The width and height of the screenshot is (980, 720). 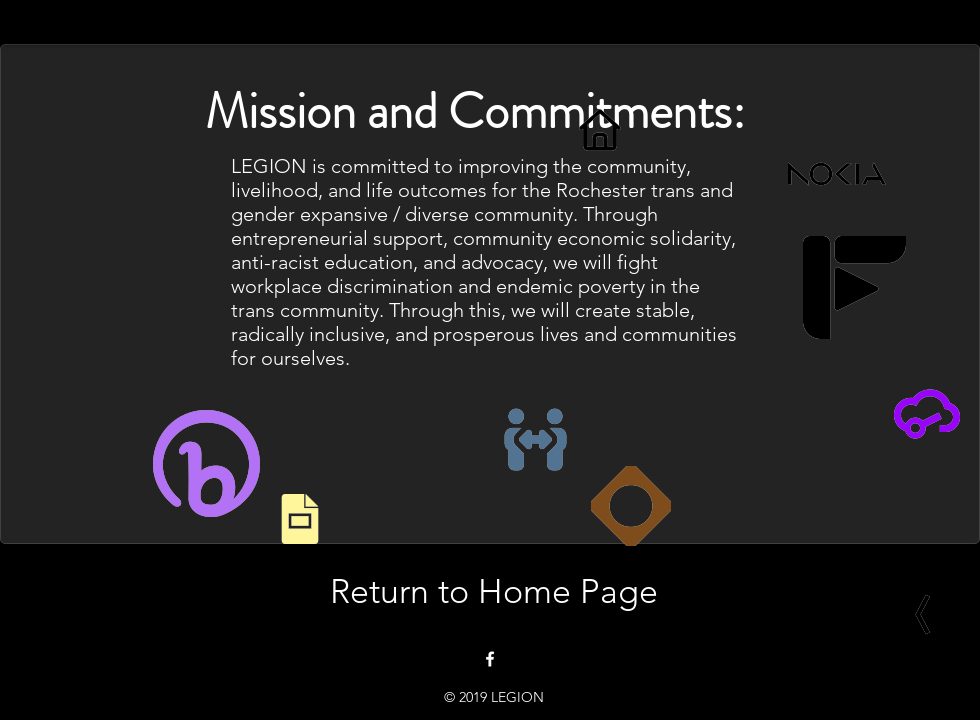 I want to click on open Google Slides, so click(x=300, y=519).